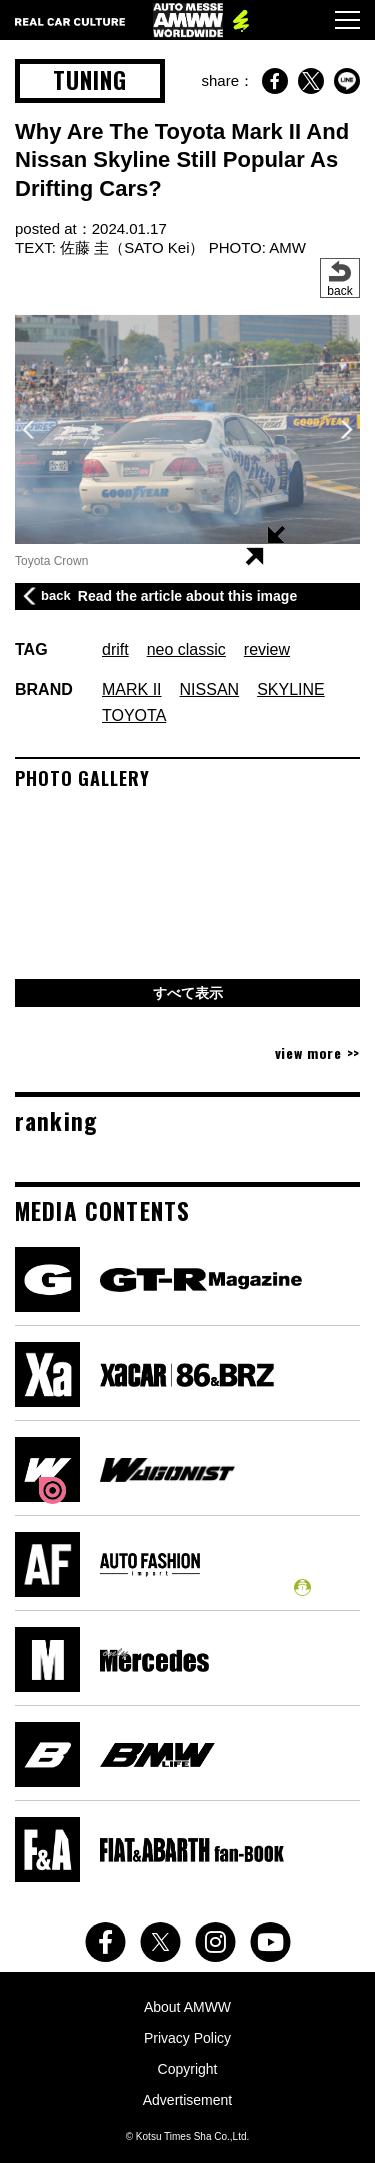  I want to click on codeship logo, so click(302, 1587).